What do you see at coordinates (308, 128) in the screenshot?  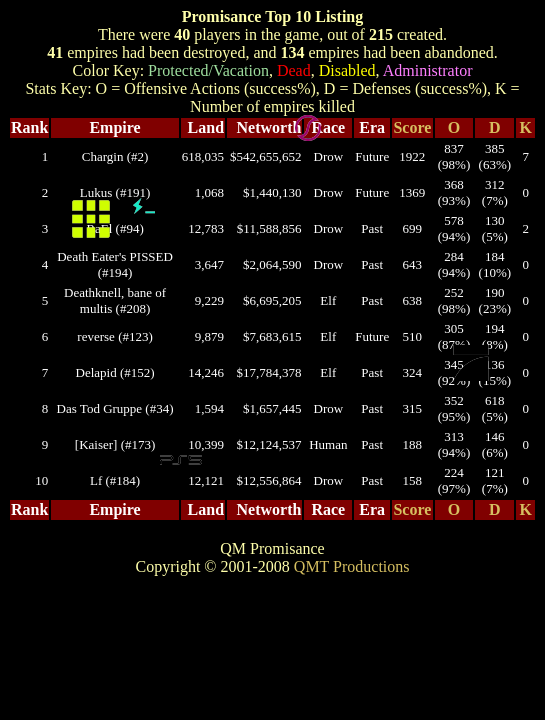 I see `open the OneStream app` at bounding box center [308, 128].